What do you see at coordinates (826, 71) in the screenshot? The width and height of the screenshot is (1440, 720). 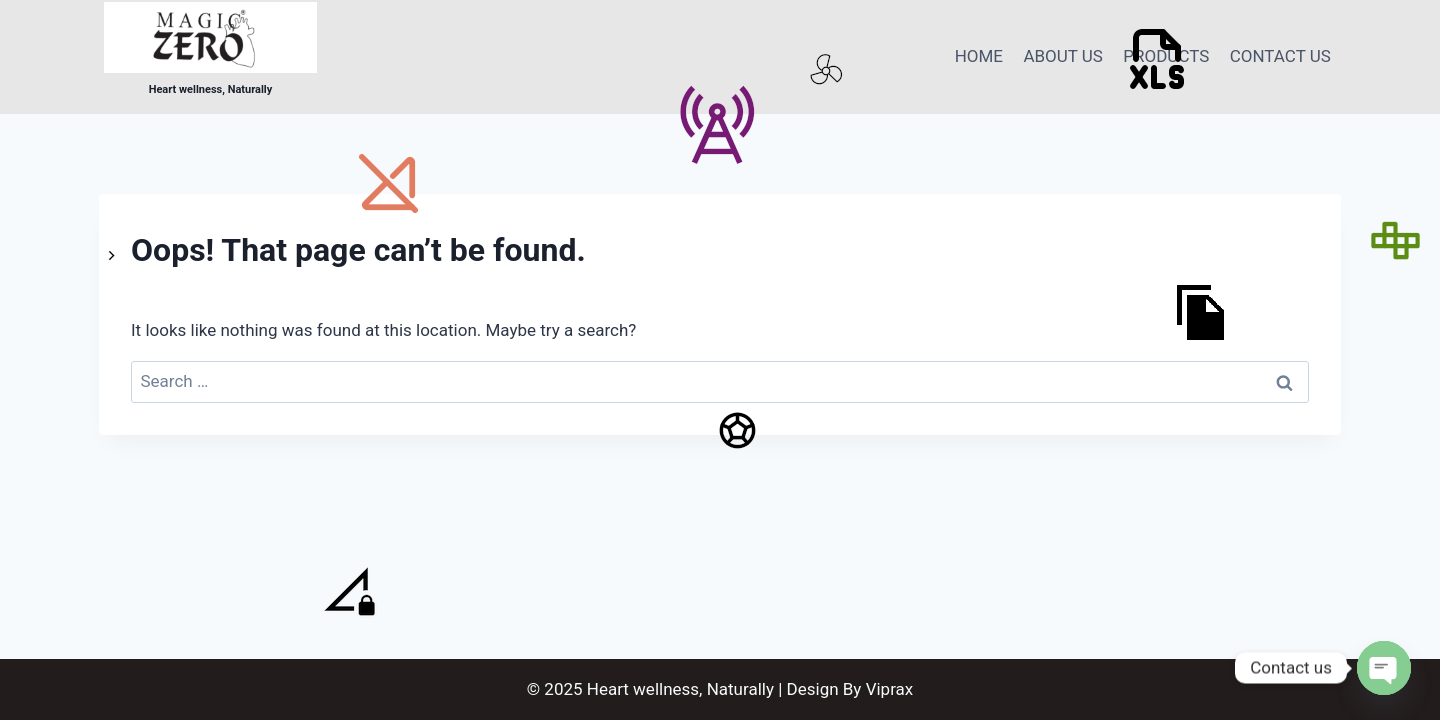 I see `adjust fan or ventilation settings` at bounding box center [826, 71].